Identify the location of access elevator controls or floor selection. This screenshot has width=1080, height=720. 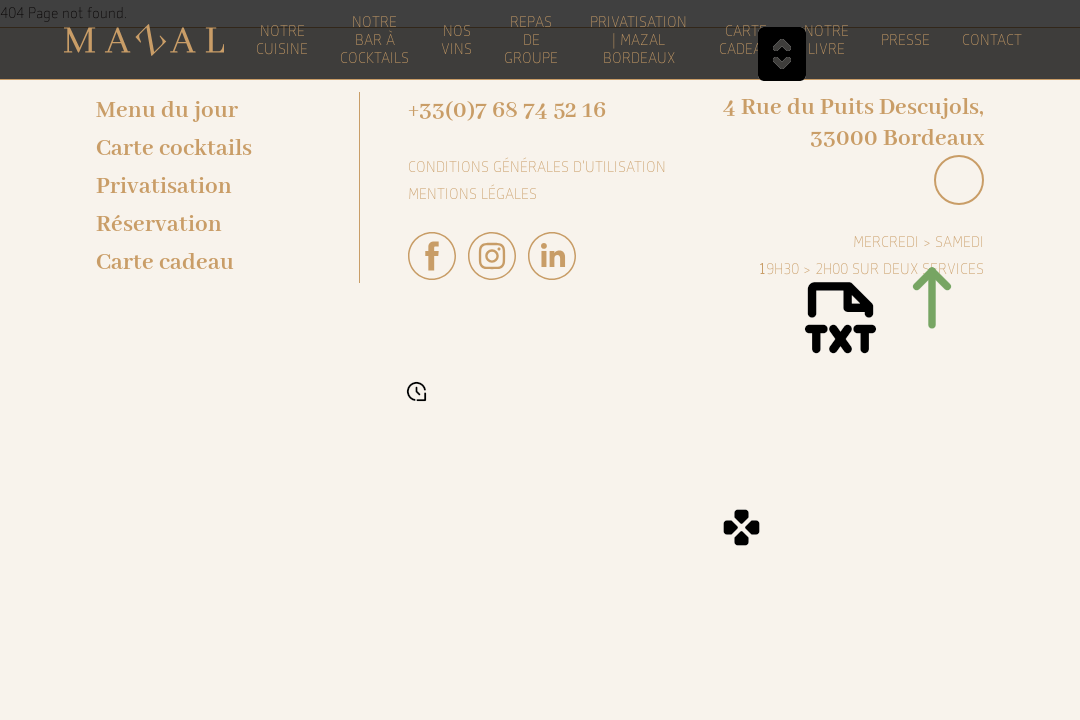
(782, 54).